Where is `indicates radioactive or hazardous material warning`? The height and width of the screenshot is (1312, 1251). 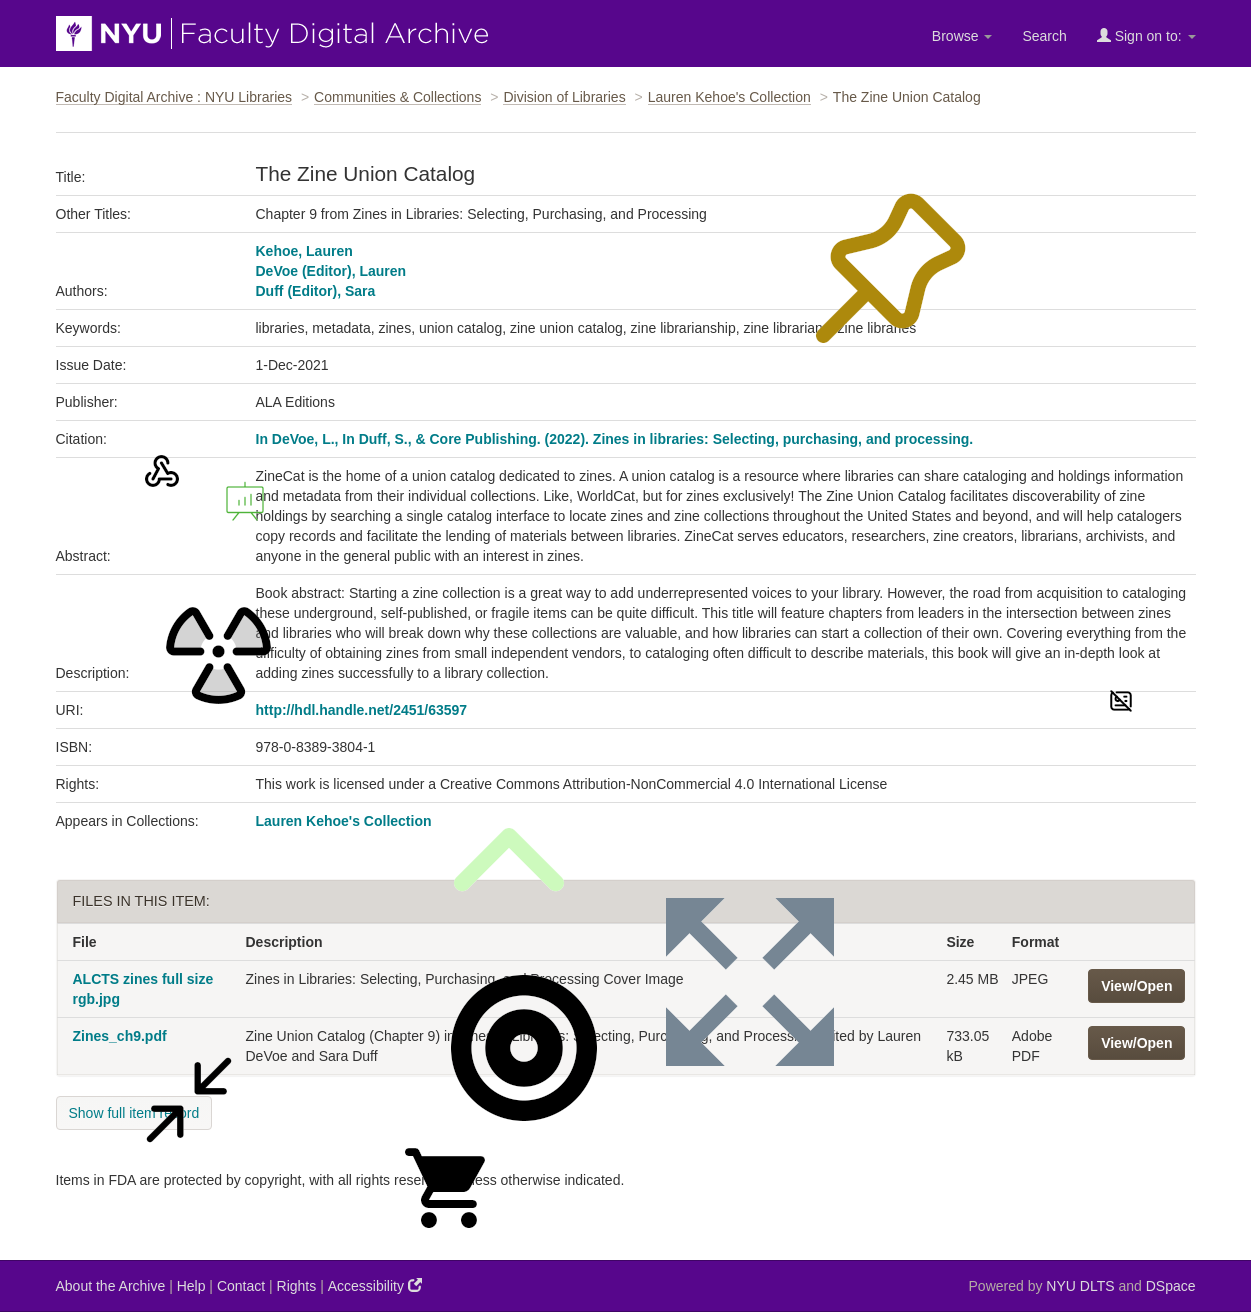
indicates radioactive or hazardous material warning is located at coordinates (218, 651).